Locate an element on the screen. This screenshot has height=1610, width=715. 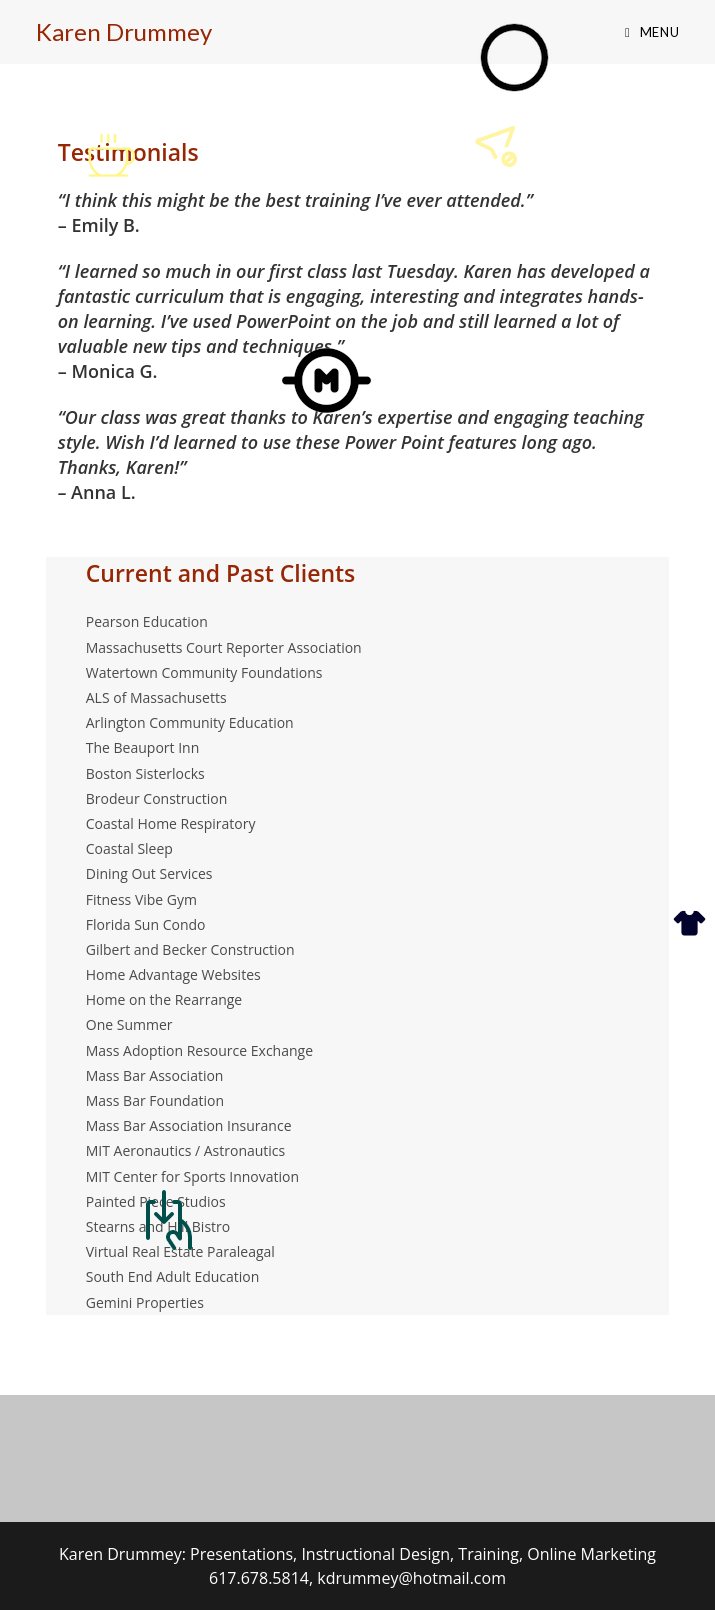
find nearby coffee shops or cafés is located at coordinates (110, 157).